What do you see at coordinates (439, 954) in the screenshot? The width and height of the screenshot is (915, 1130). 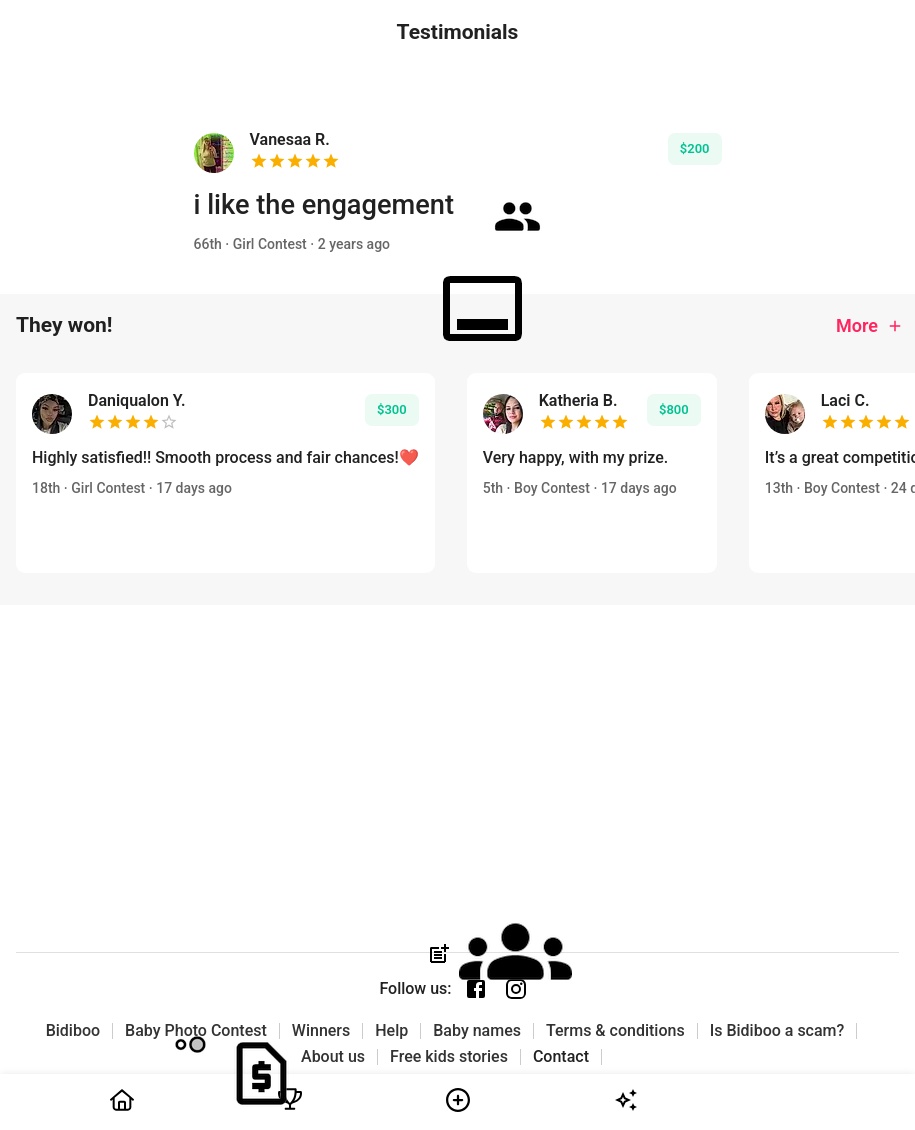 I see `create a new post or document` at bounding box center [439, 954].